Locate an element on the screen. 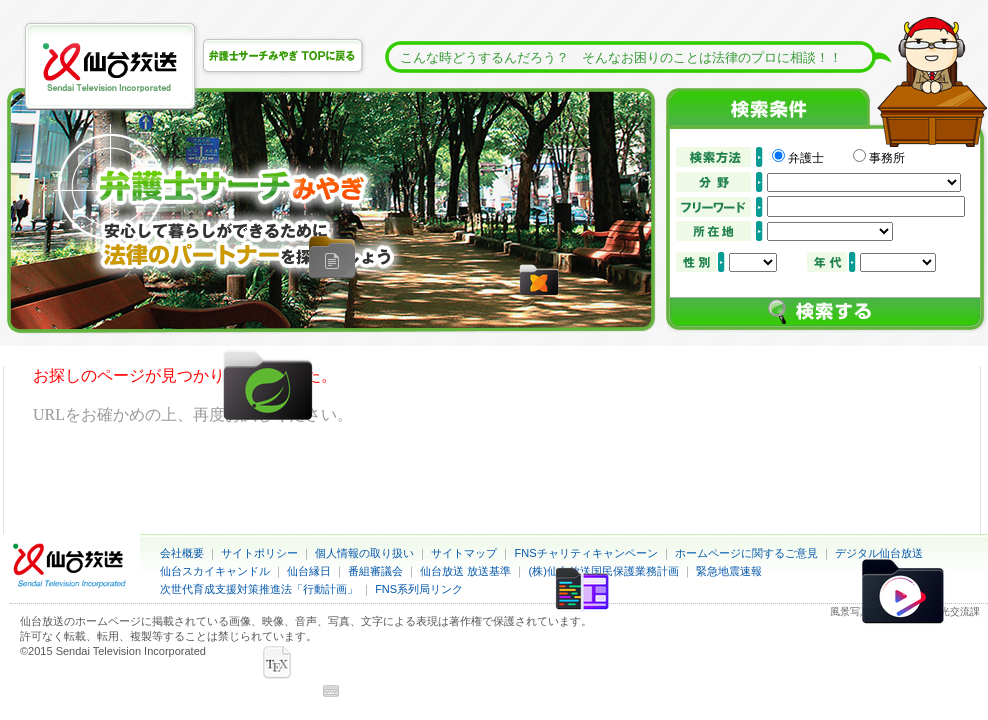 The height and width of the screenshot is (720, 988). folder containing youtube music vanced app files is located at coordinates (902, 593).